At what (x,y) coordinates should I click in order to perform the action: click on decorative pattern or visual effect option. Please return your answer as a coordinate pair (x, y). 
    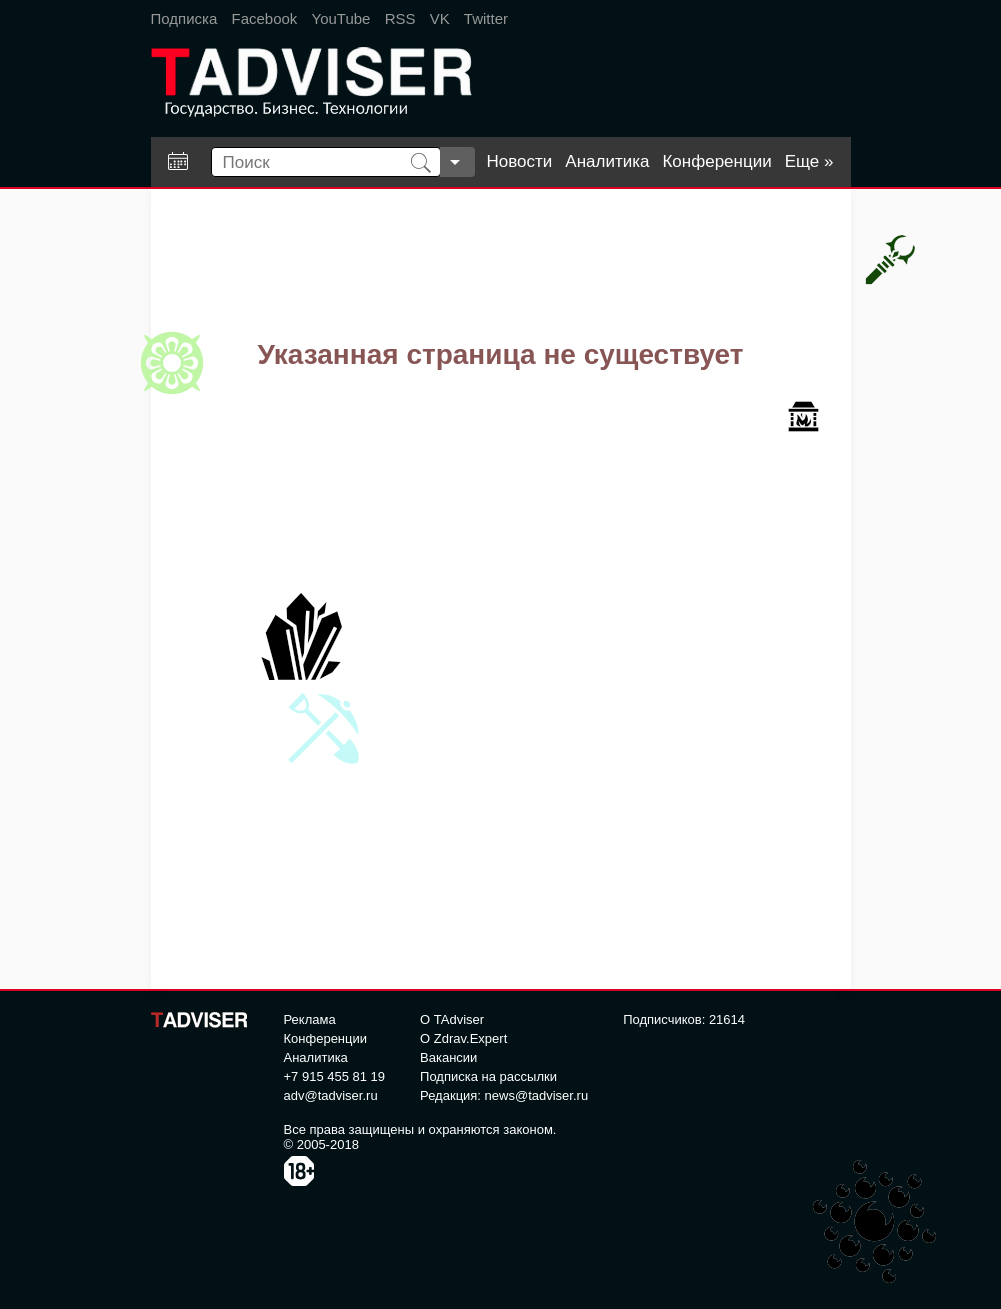
    Looking at the image, I should click on (874, 1221).